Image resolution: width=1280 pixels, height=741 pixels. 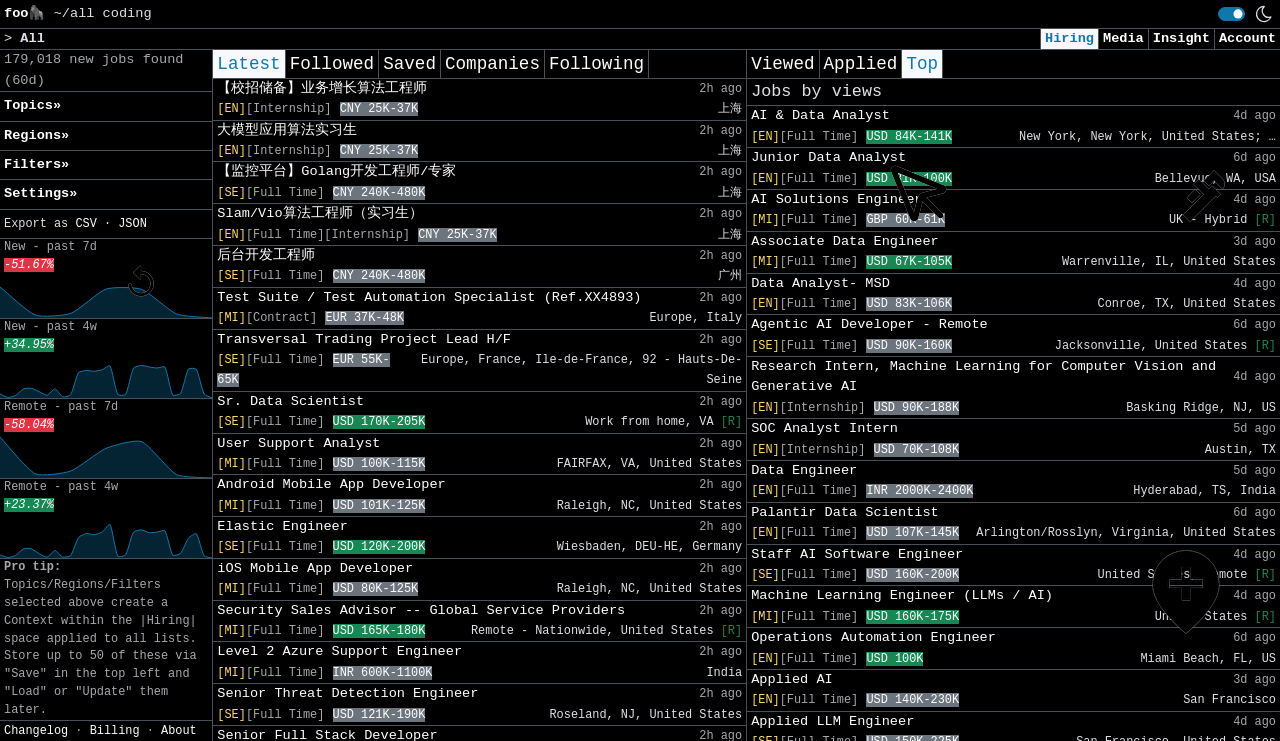 I want to click on add a new location pin, so click(x=1186, y=592).